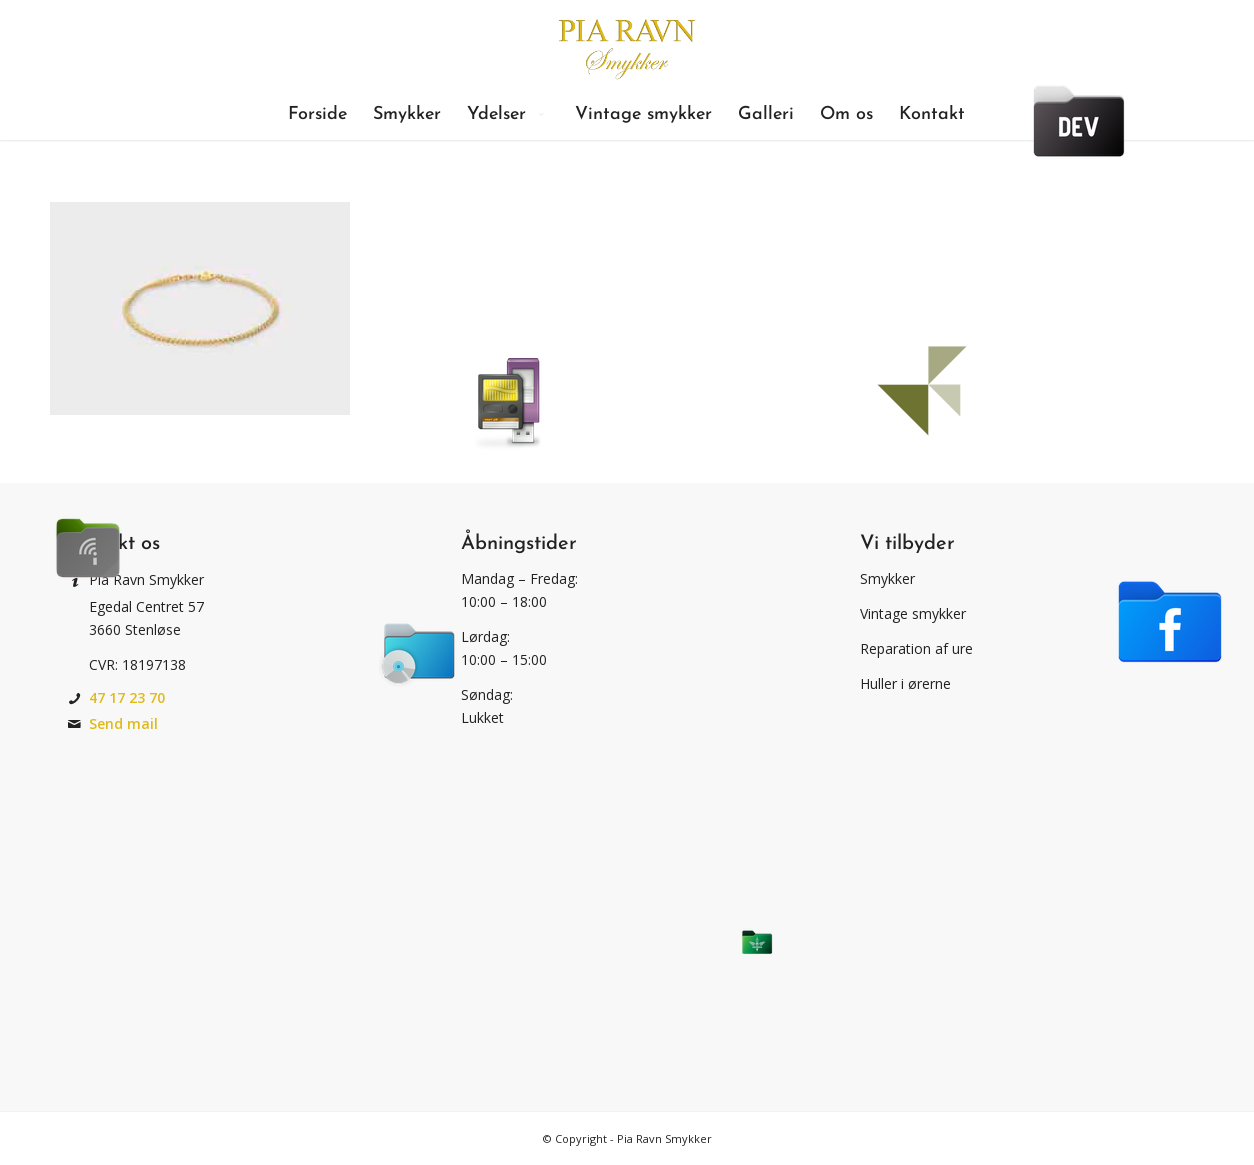  Describe the element at coordinates (757, 943) in the screenshot. I see `open the nyk nemesis team or game folder` at that location.